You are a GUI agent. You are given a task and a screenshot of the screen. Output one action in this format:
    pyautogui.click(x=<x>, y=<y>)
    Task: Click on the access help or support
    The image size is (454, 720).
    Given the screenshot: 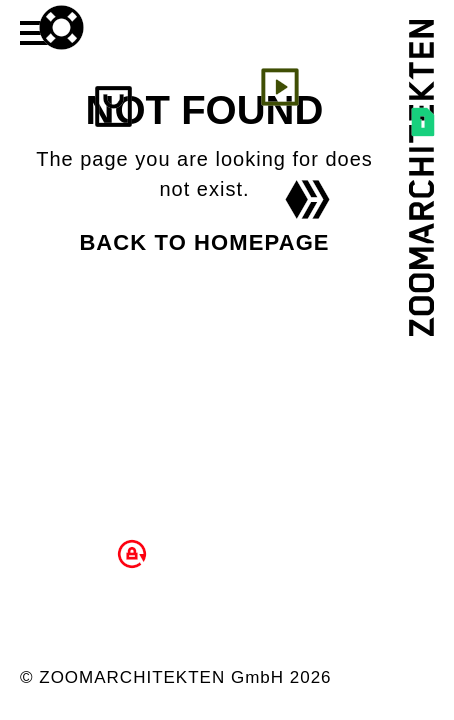 What is the action you would take?
    pyautogui.click(x=61, y=27)
    